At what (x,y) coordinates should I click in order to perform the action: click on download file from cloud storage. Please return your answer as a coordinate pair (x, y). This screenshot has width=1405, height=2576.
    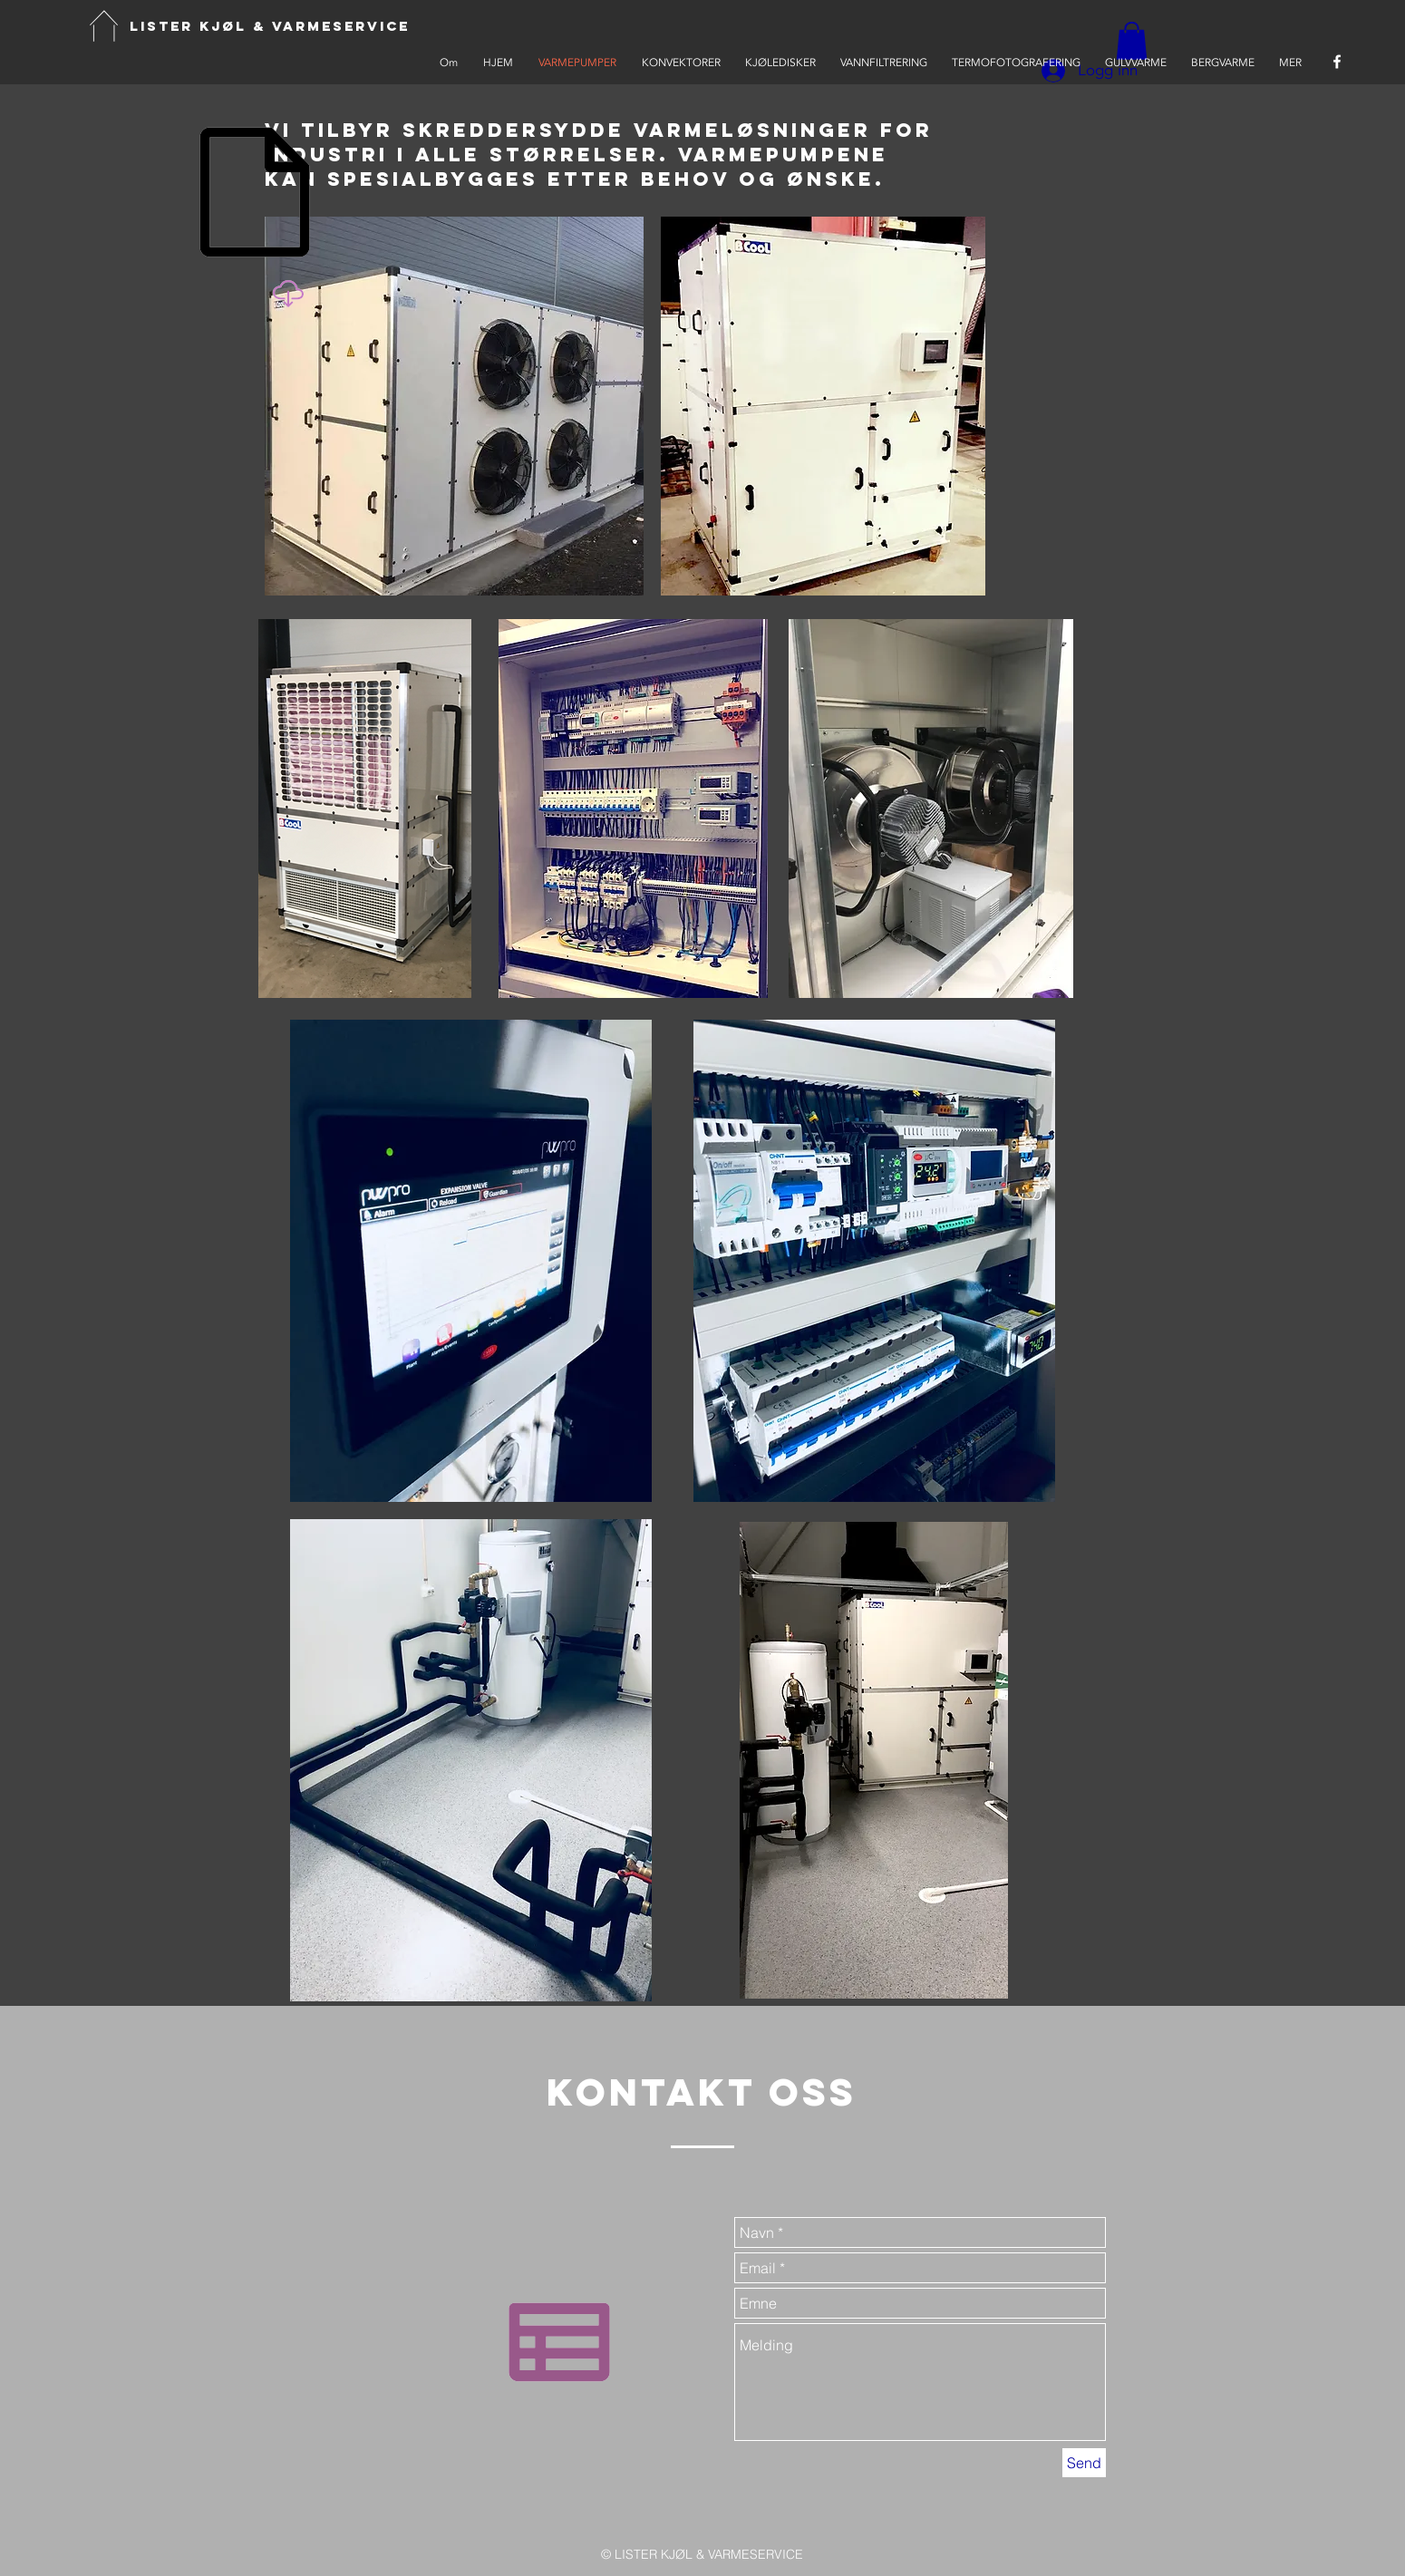
    Looking at the image, I should click on (288, 294).